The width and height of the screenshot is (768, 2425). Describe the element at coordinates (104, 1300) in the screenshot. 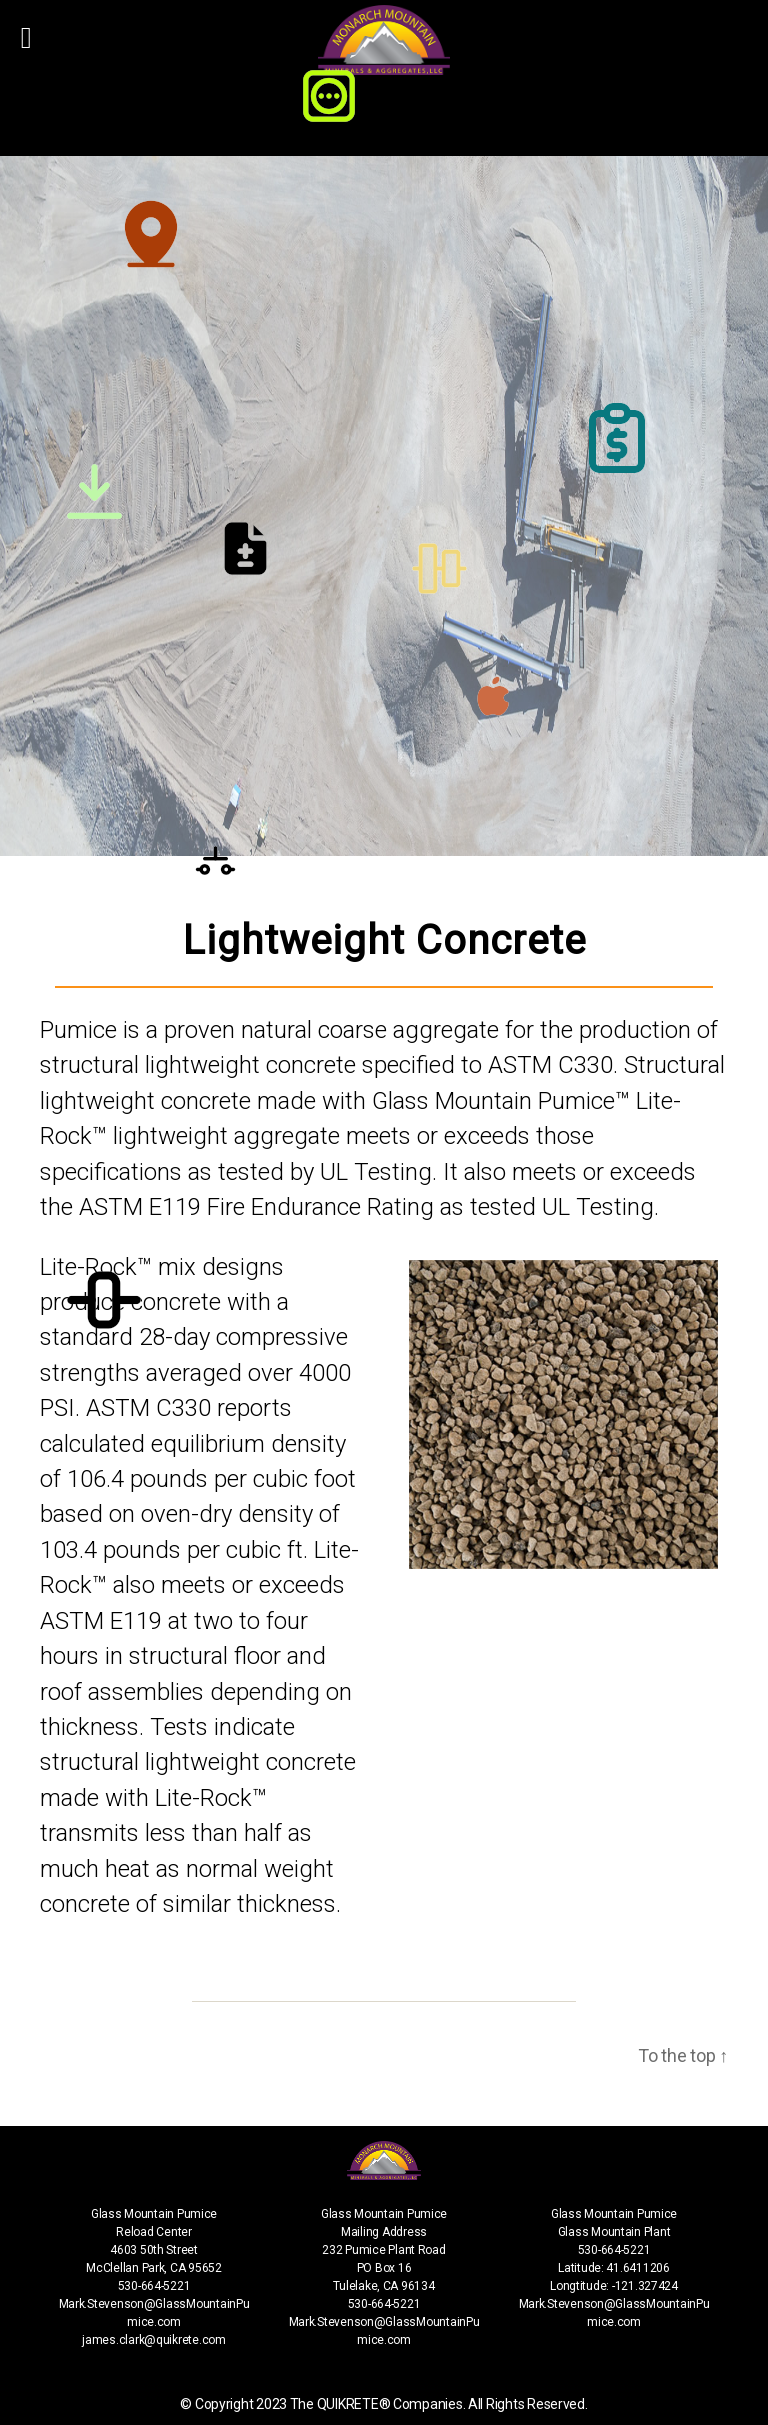

I see `align selected element to vertical center` at that location.